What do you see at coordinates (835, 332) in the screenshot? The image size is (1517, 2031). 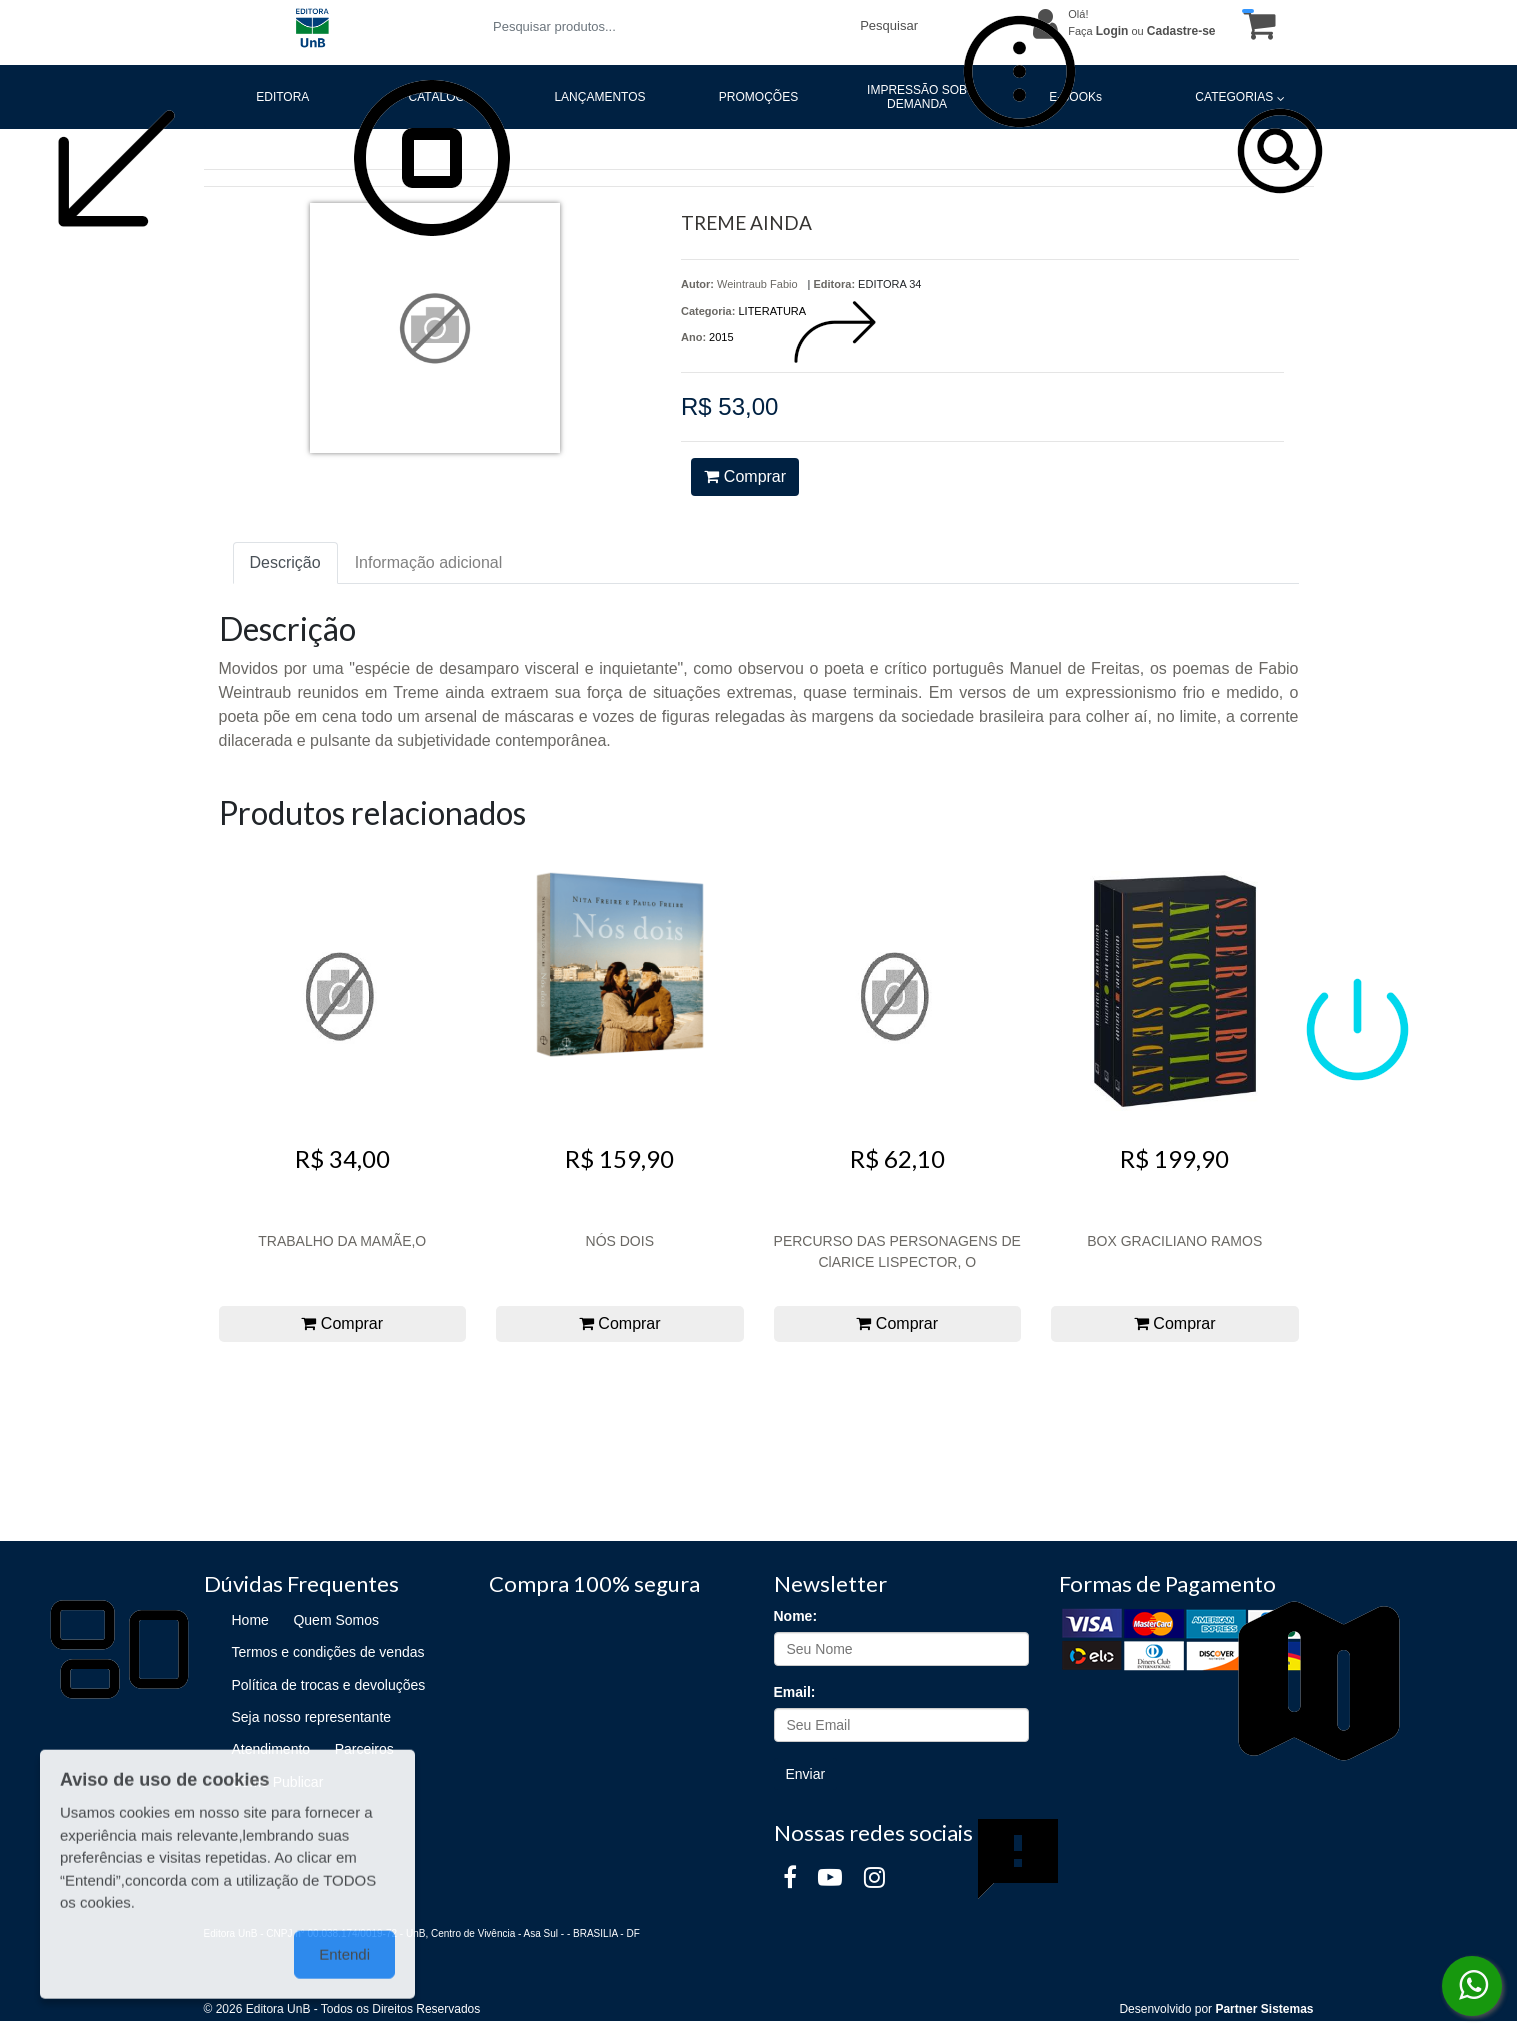 I see `share or forward content` at bounding box center [835, 332].